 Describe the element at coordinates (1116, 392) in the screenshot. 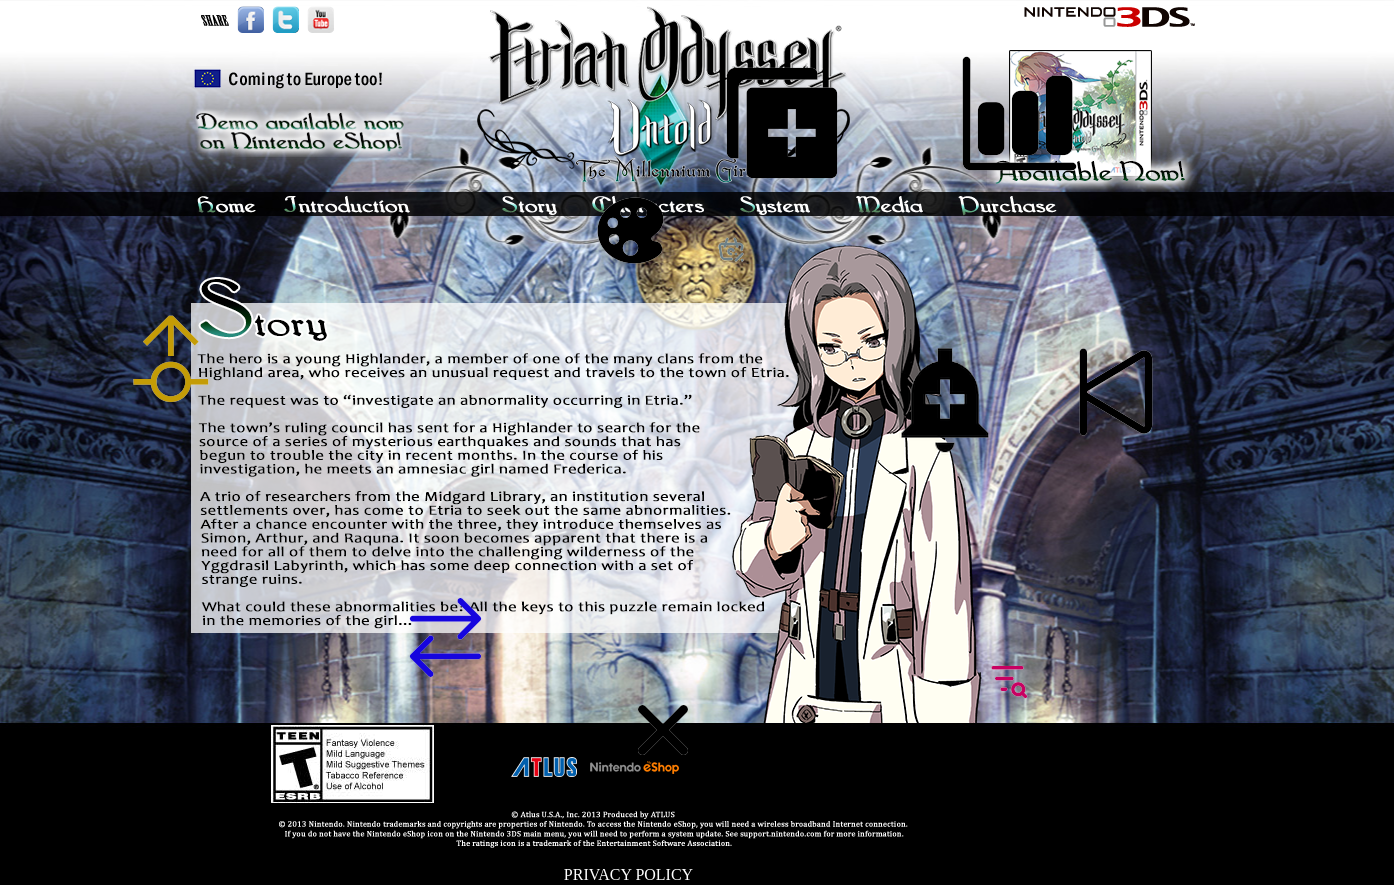

I see `skip to previous track` at that location.